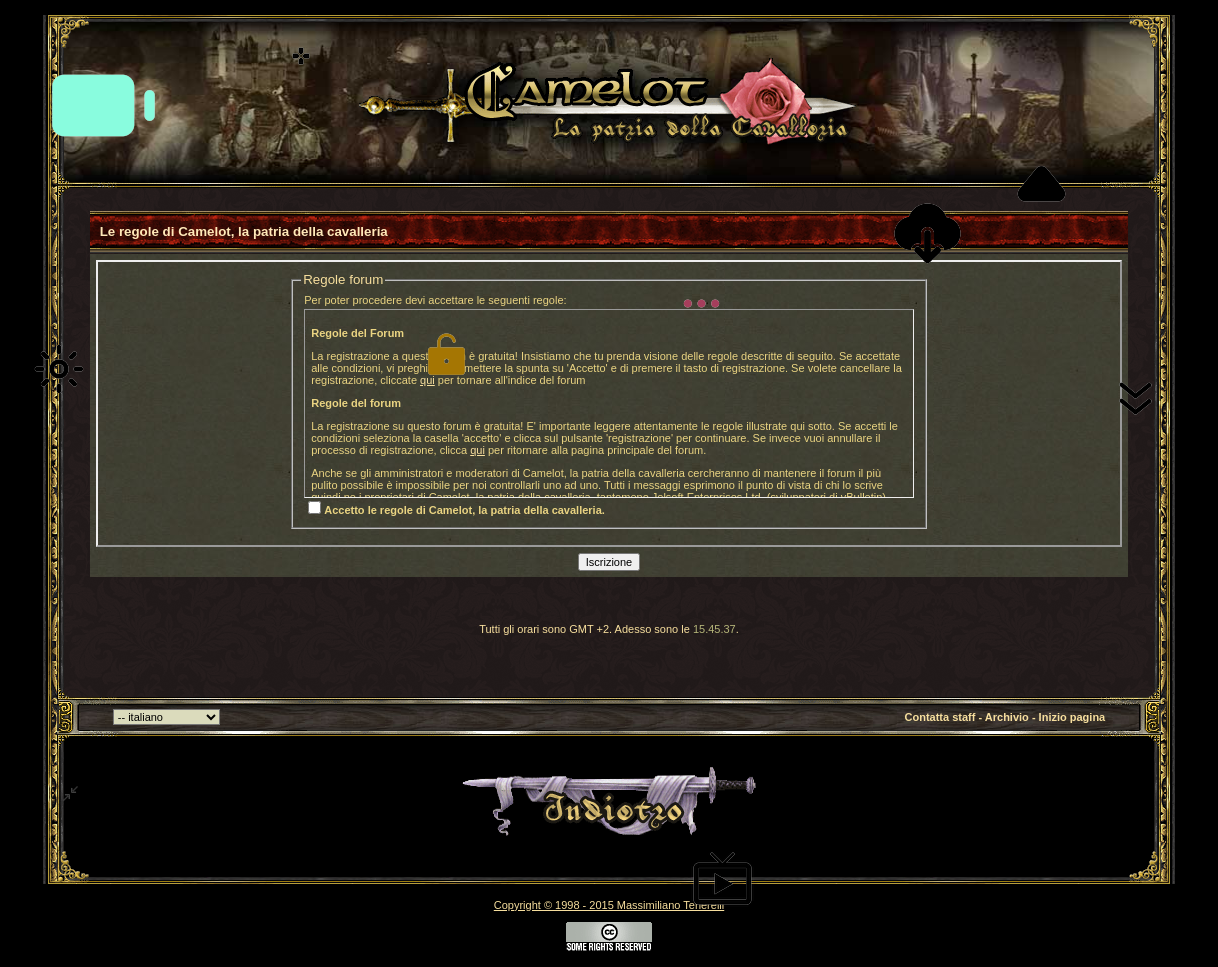  I want to click on download file from cloud storage, so click(927, 233).